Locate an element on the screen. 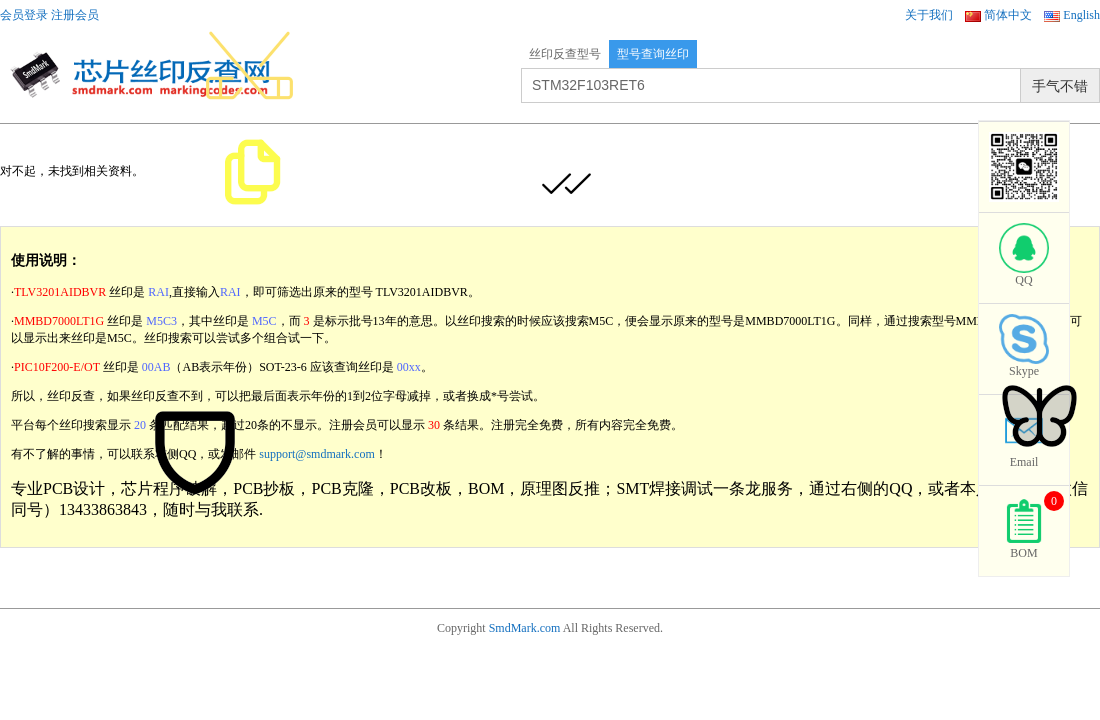 The height and width of the screenshot is (720, 1100). view multiple files or documents is located at coordinates (251, 172).